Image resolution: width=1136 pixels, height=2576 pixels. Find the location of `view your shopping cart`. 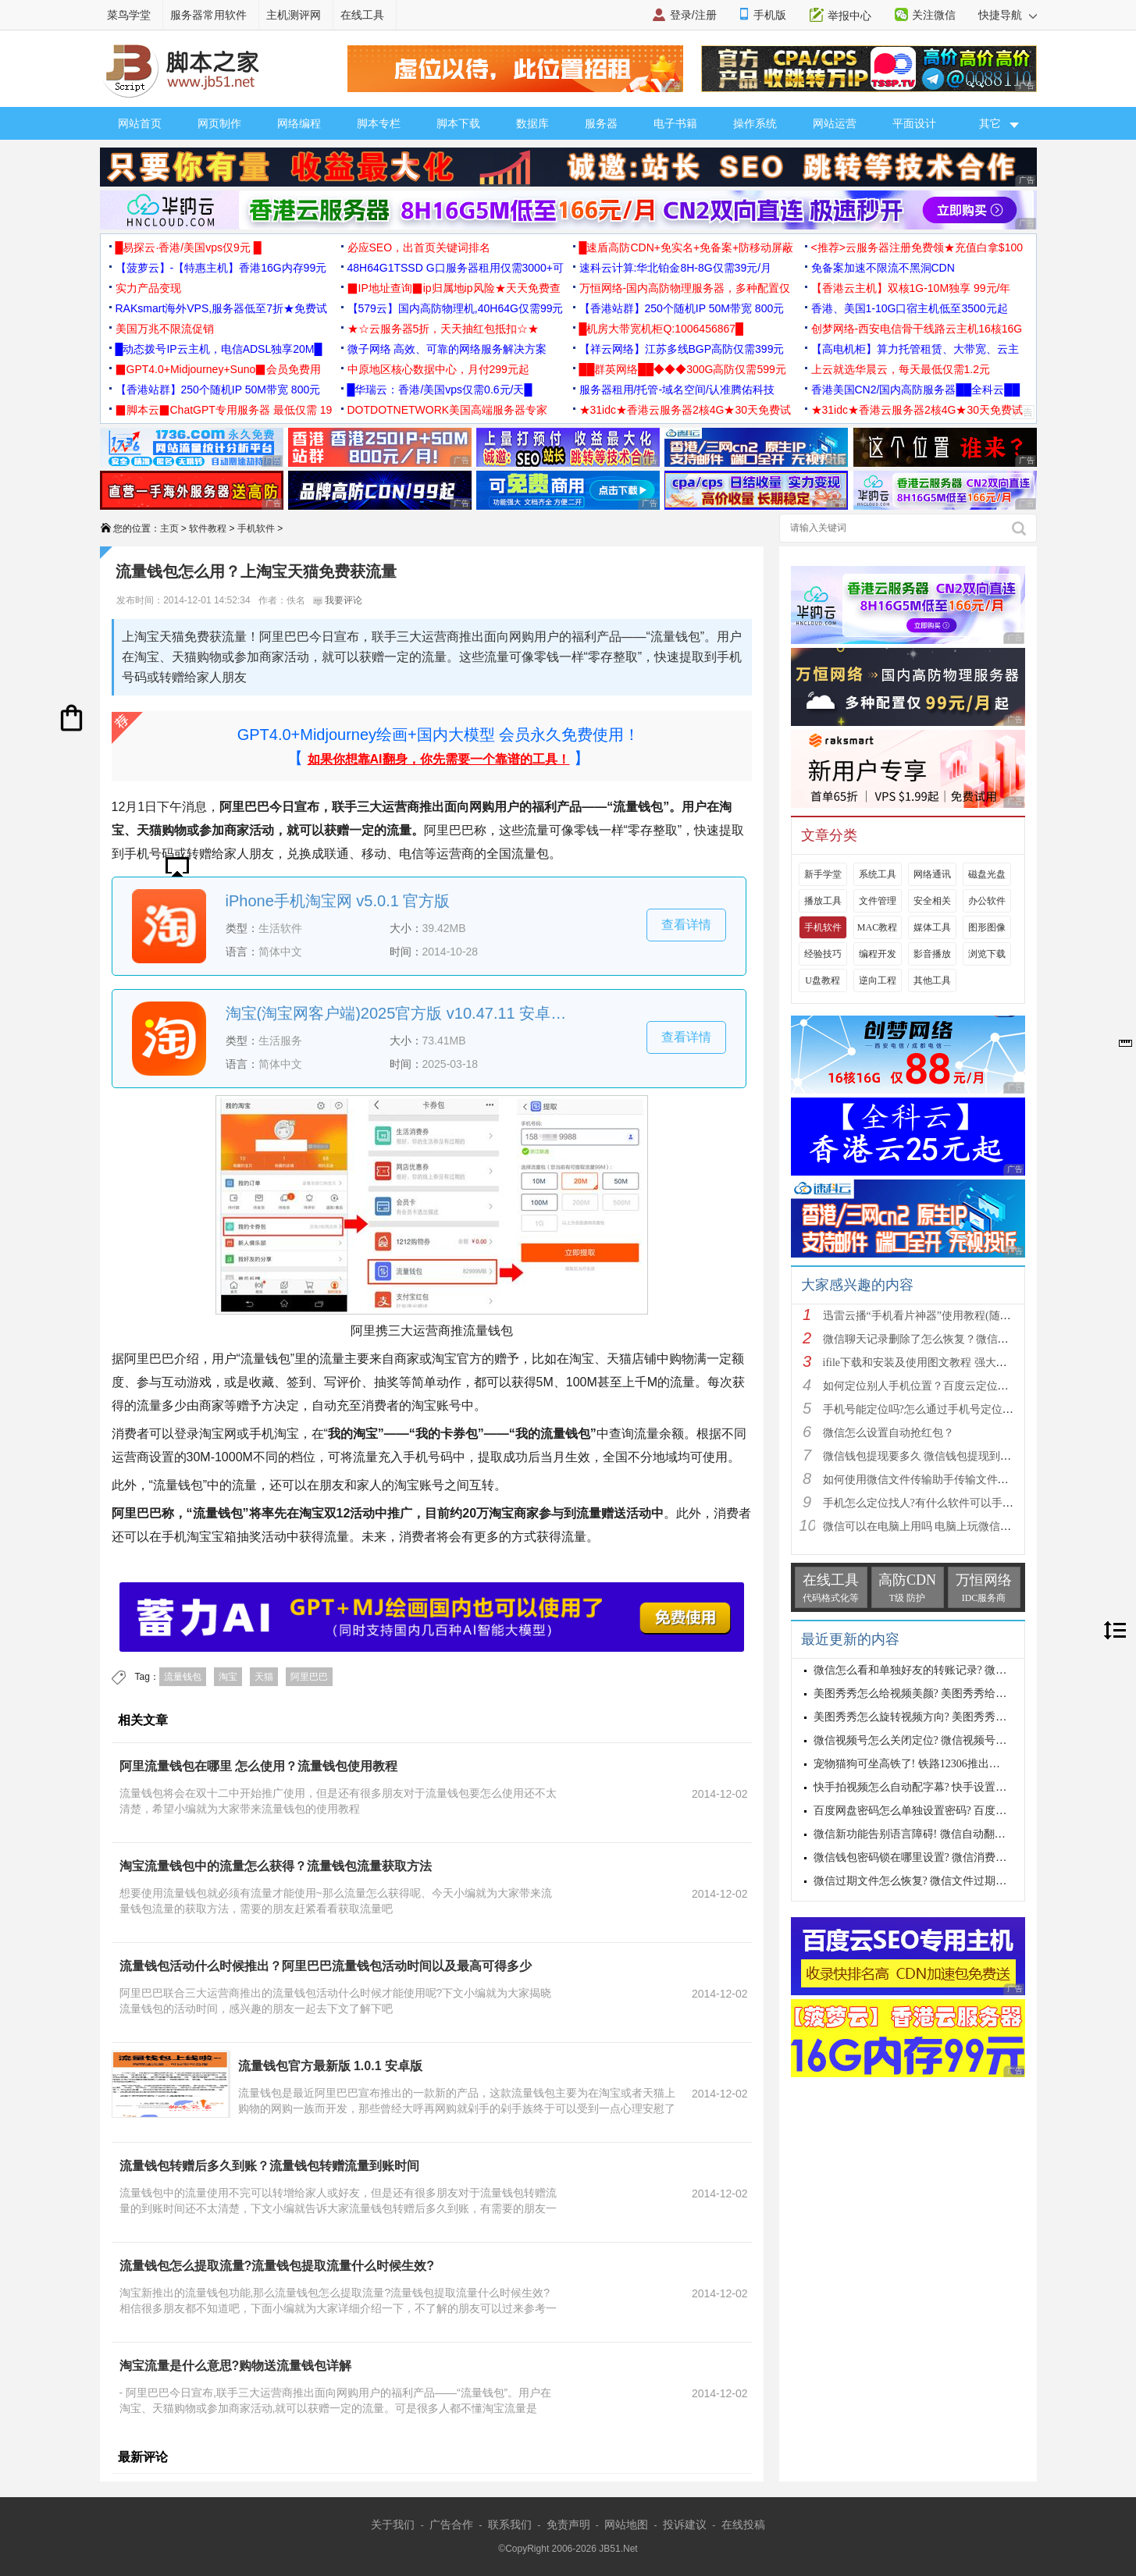

view your shopping cart is located at coordinates (71, 717).